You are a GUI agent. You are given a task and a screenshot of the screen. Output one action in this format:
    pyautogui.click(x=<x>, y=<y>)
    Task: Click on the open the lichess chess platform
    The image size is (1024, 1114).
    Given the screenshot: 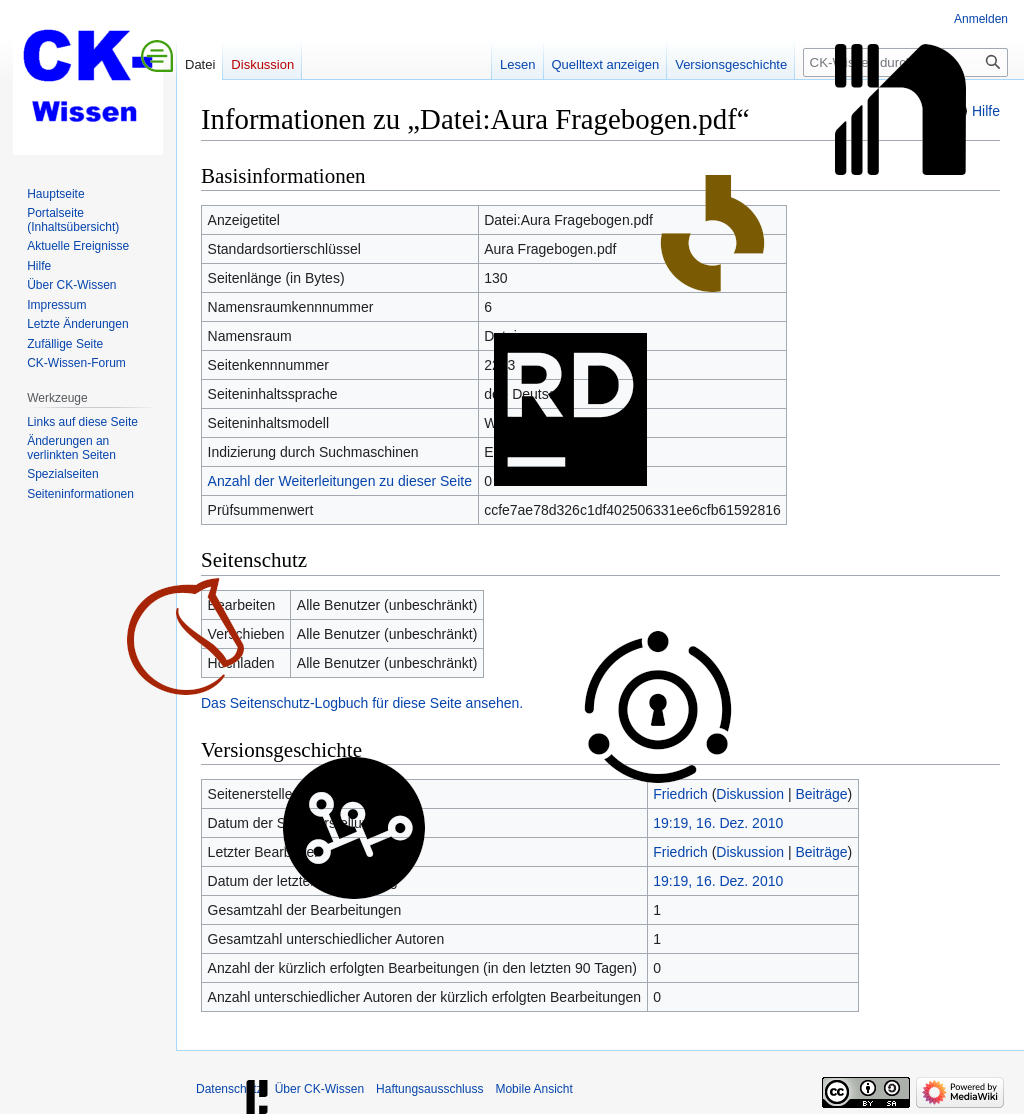 What is the action you would take?
    pyautogui.click(x=185, y=636)
    